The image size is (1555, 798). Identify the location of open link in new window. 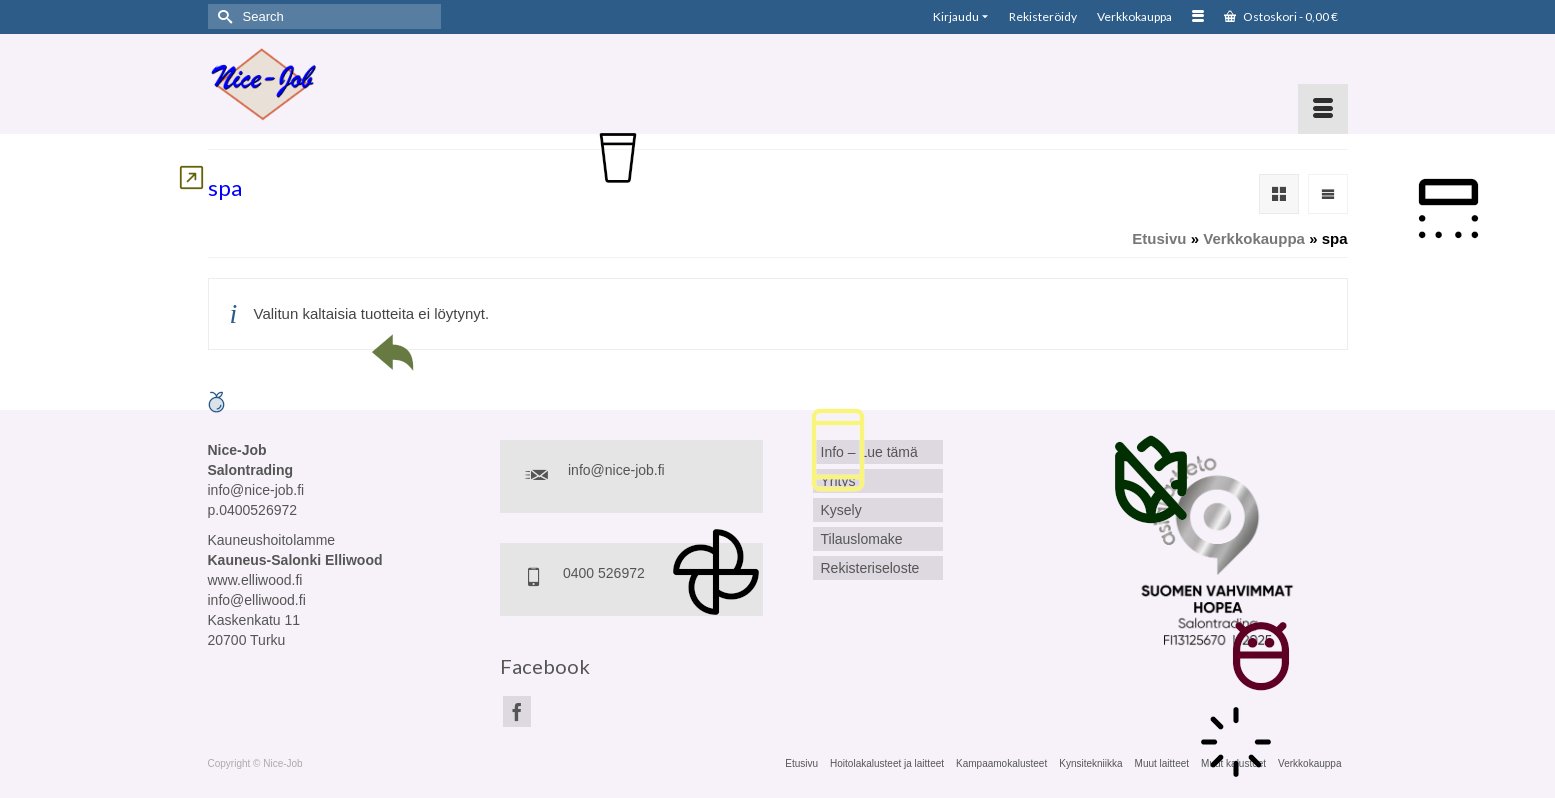
(191, 177).